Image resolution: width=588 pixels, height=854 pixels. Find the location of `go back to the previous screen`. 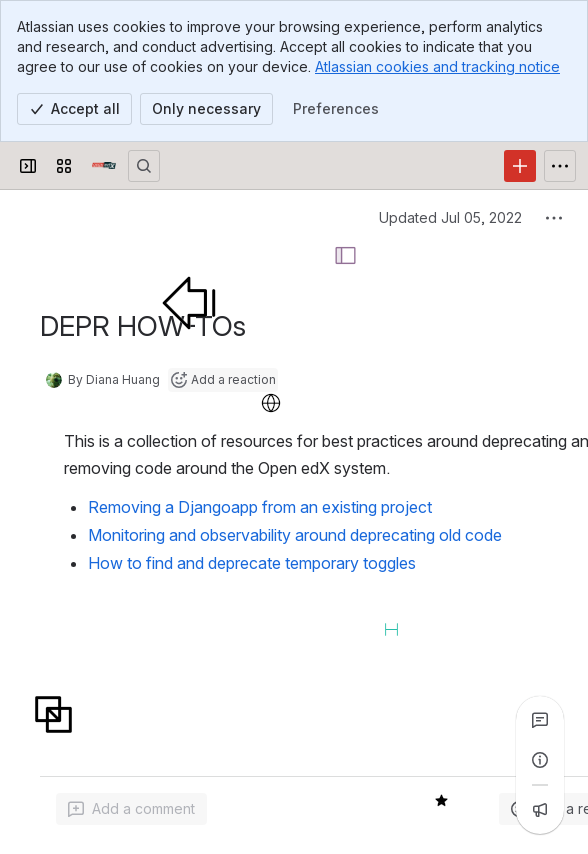

go back to the previous screen is located at coordinates (191, 303).